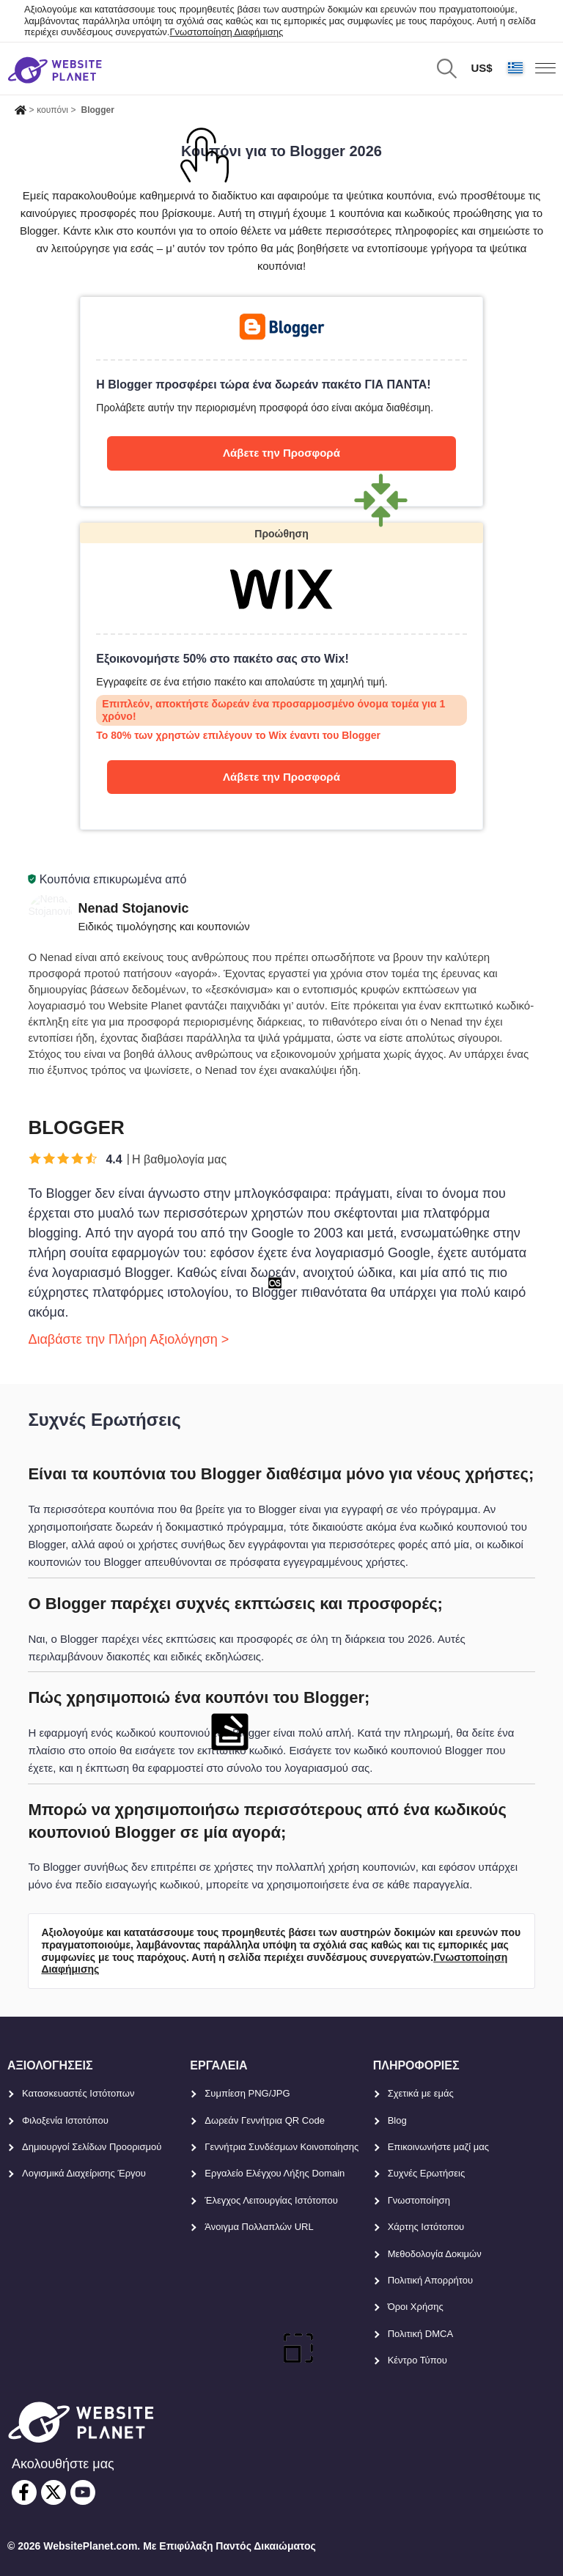 Image resolution: width=563 pixels, height=2576 pixels. What do you see at coordinates (229, 1732) in the screenshot?
I see `visit stack overflow for developer help` at bounding box center [229, 1732].